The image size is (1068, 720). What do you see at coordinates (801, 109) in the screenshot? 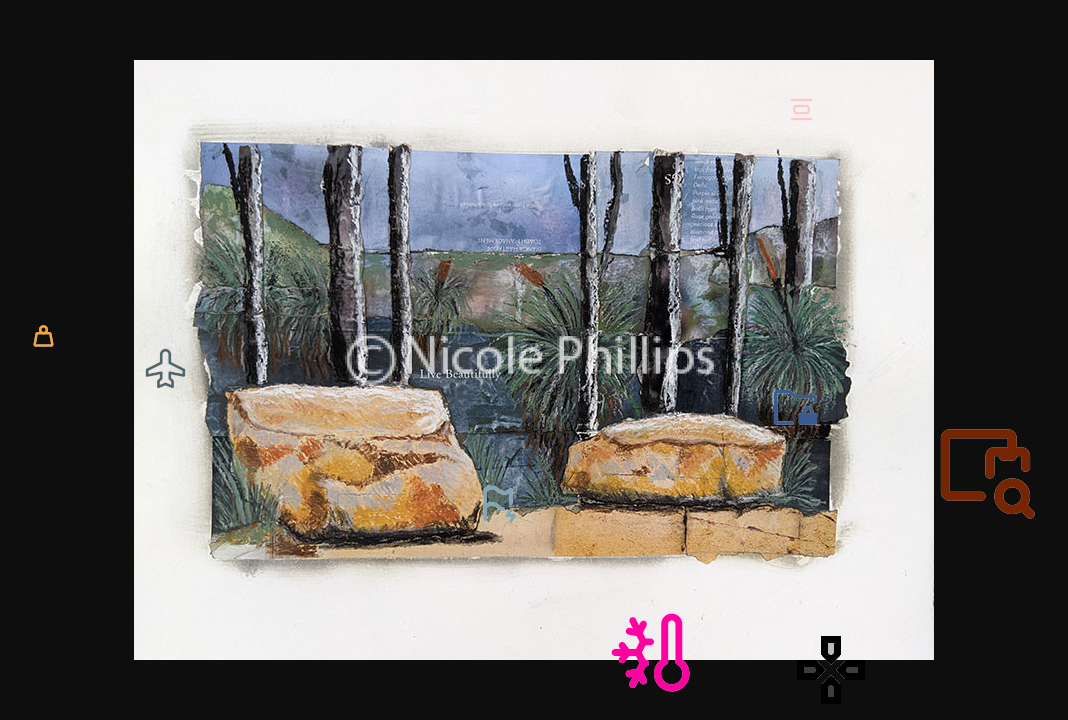
I see `distribute elements evenly horizontally` at bounding box center [801, 109].